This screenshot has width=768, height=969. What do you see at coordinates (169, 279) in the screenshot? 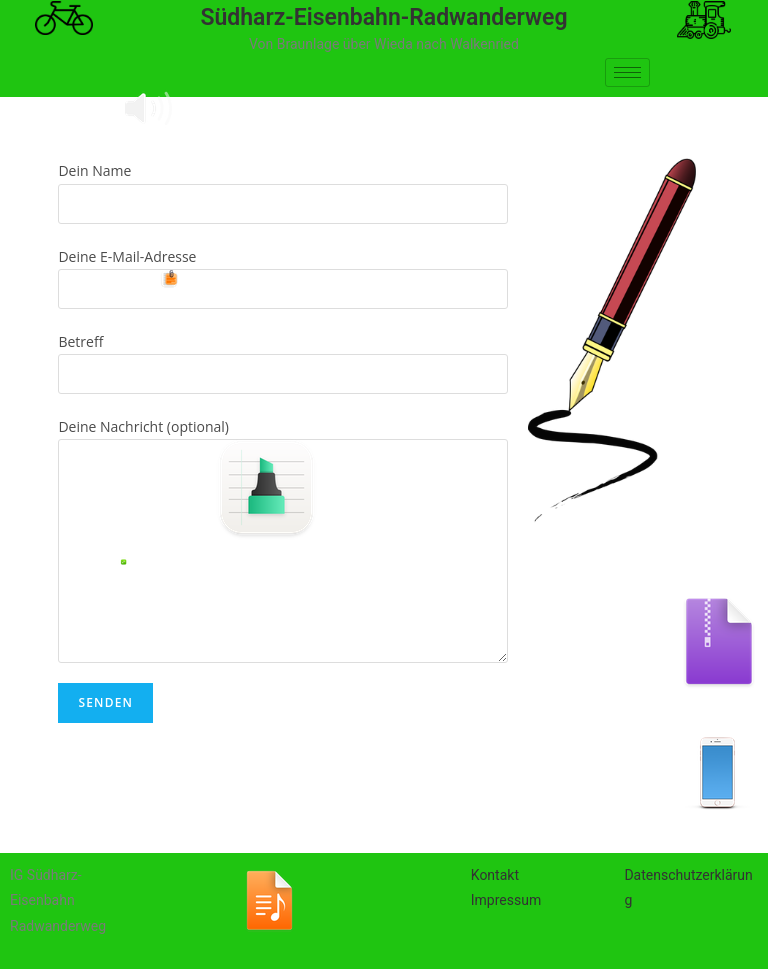
I see `open pdf metadata editor app` at bounding box center [169, 279].